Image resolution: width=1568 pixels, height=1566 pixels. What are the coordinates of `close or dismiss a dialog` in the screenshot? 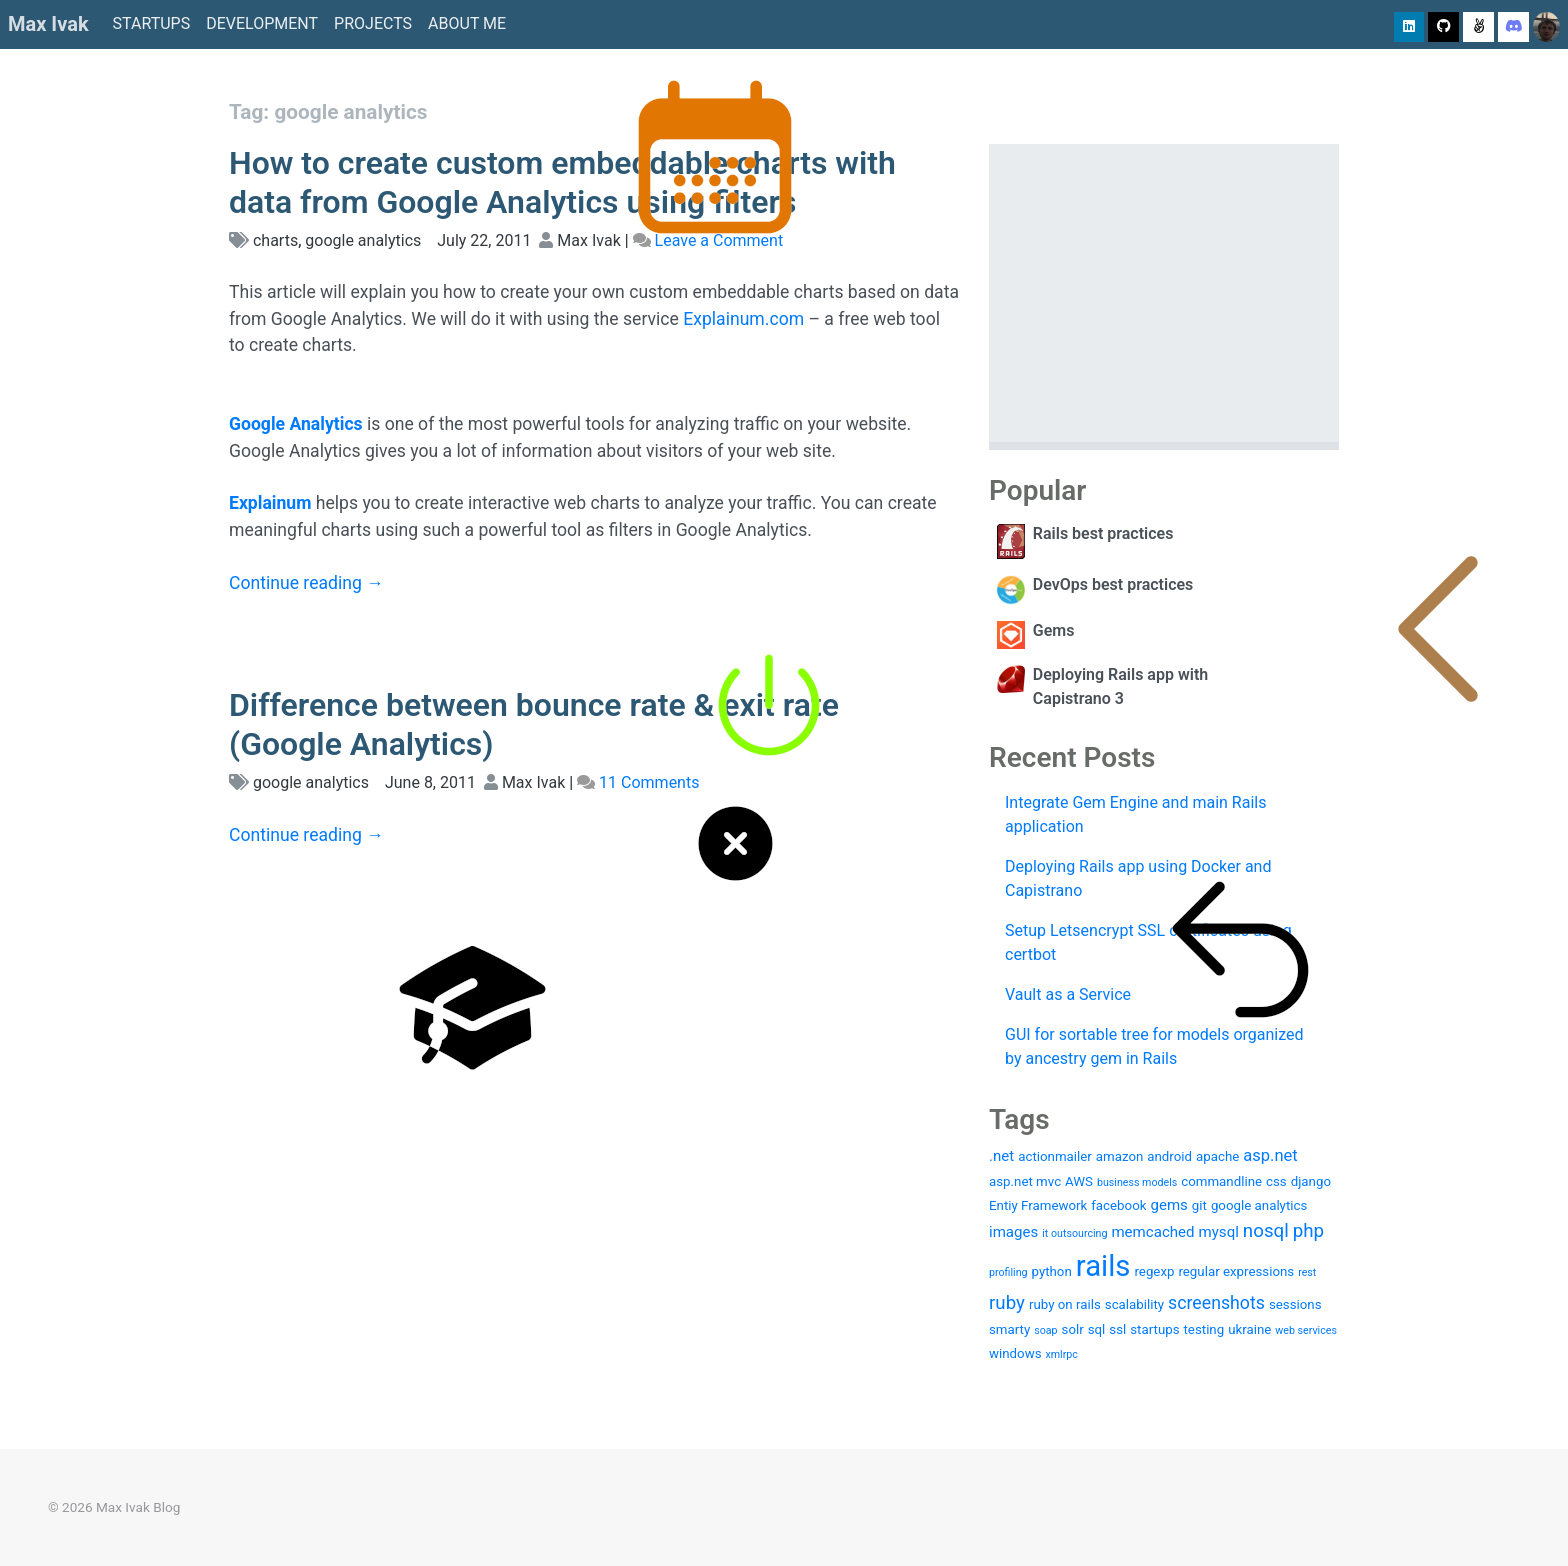 It's located at (735, 843).